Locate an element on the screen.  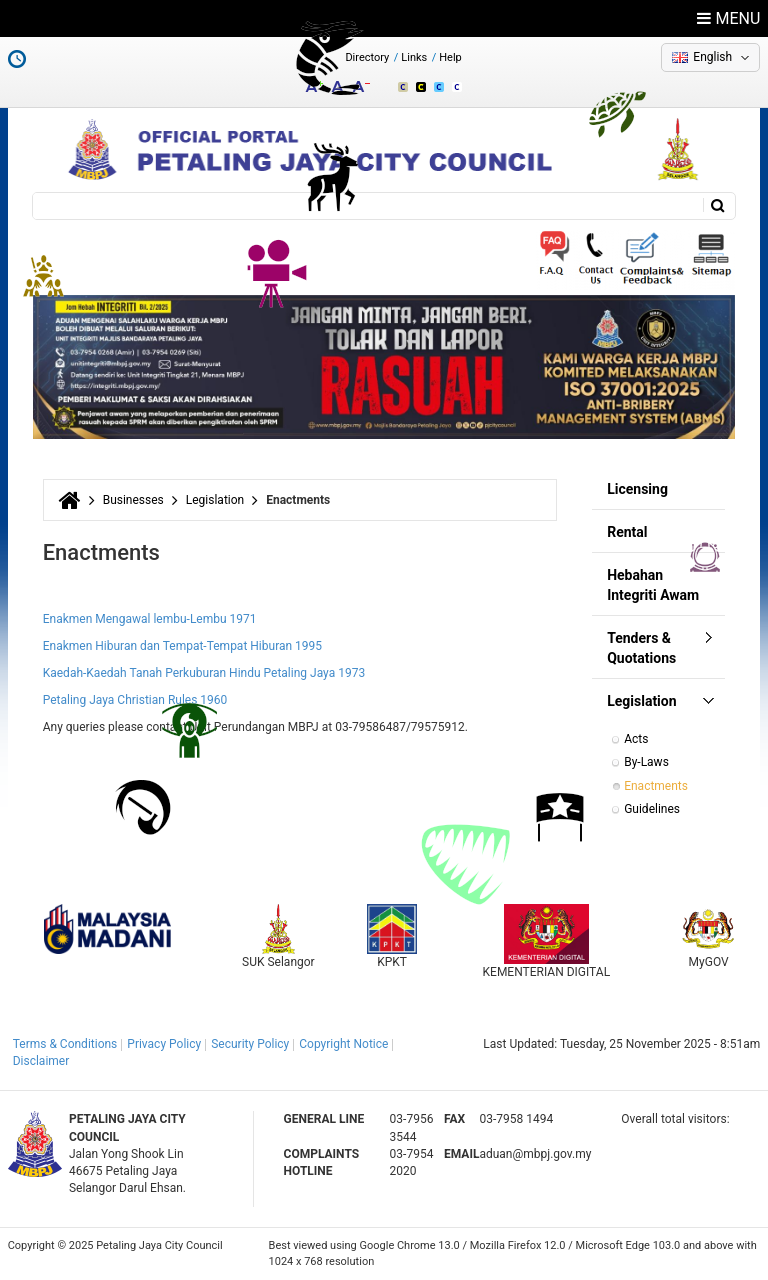
wildlife or nature category indicator is located at coordinates (333, 177).